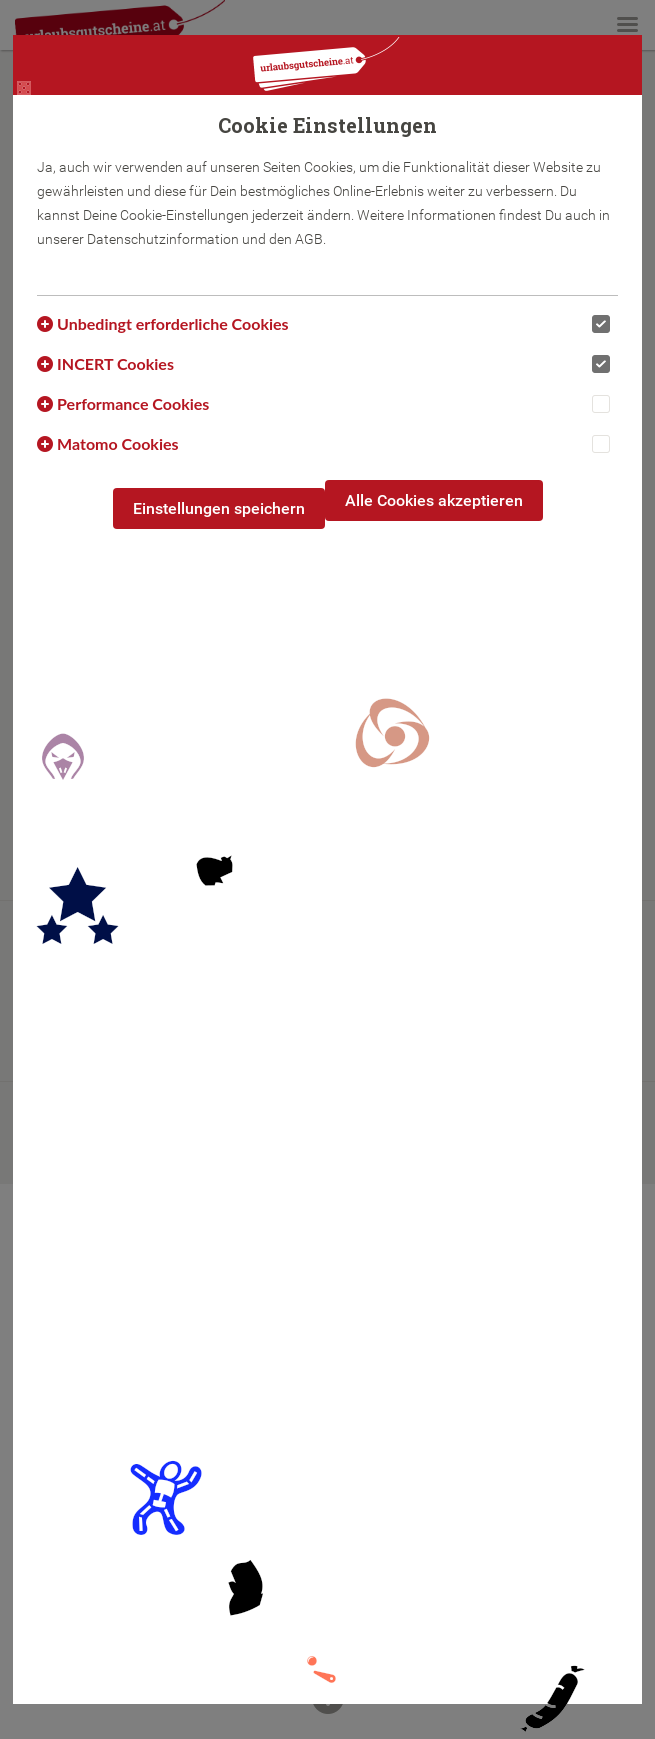 The height and width of the screenshot is (1739, 655). What do you see at coordinates (63, 757) in the screenshot?
I see `select kenku character race` at bounding box center [63, 757].